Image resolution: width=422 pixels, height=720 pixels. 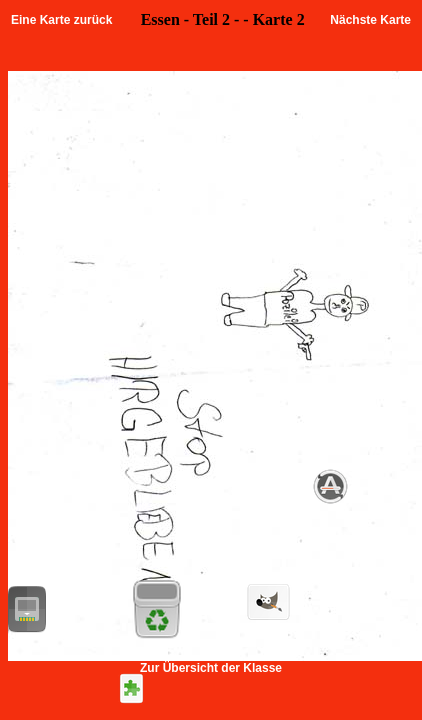 I want to click on open the software updater application, so click(x=330, y=486).